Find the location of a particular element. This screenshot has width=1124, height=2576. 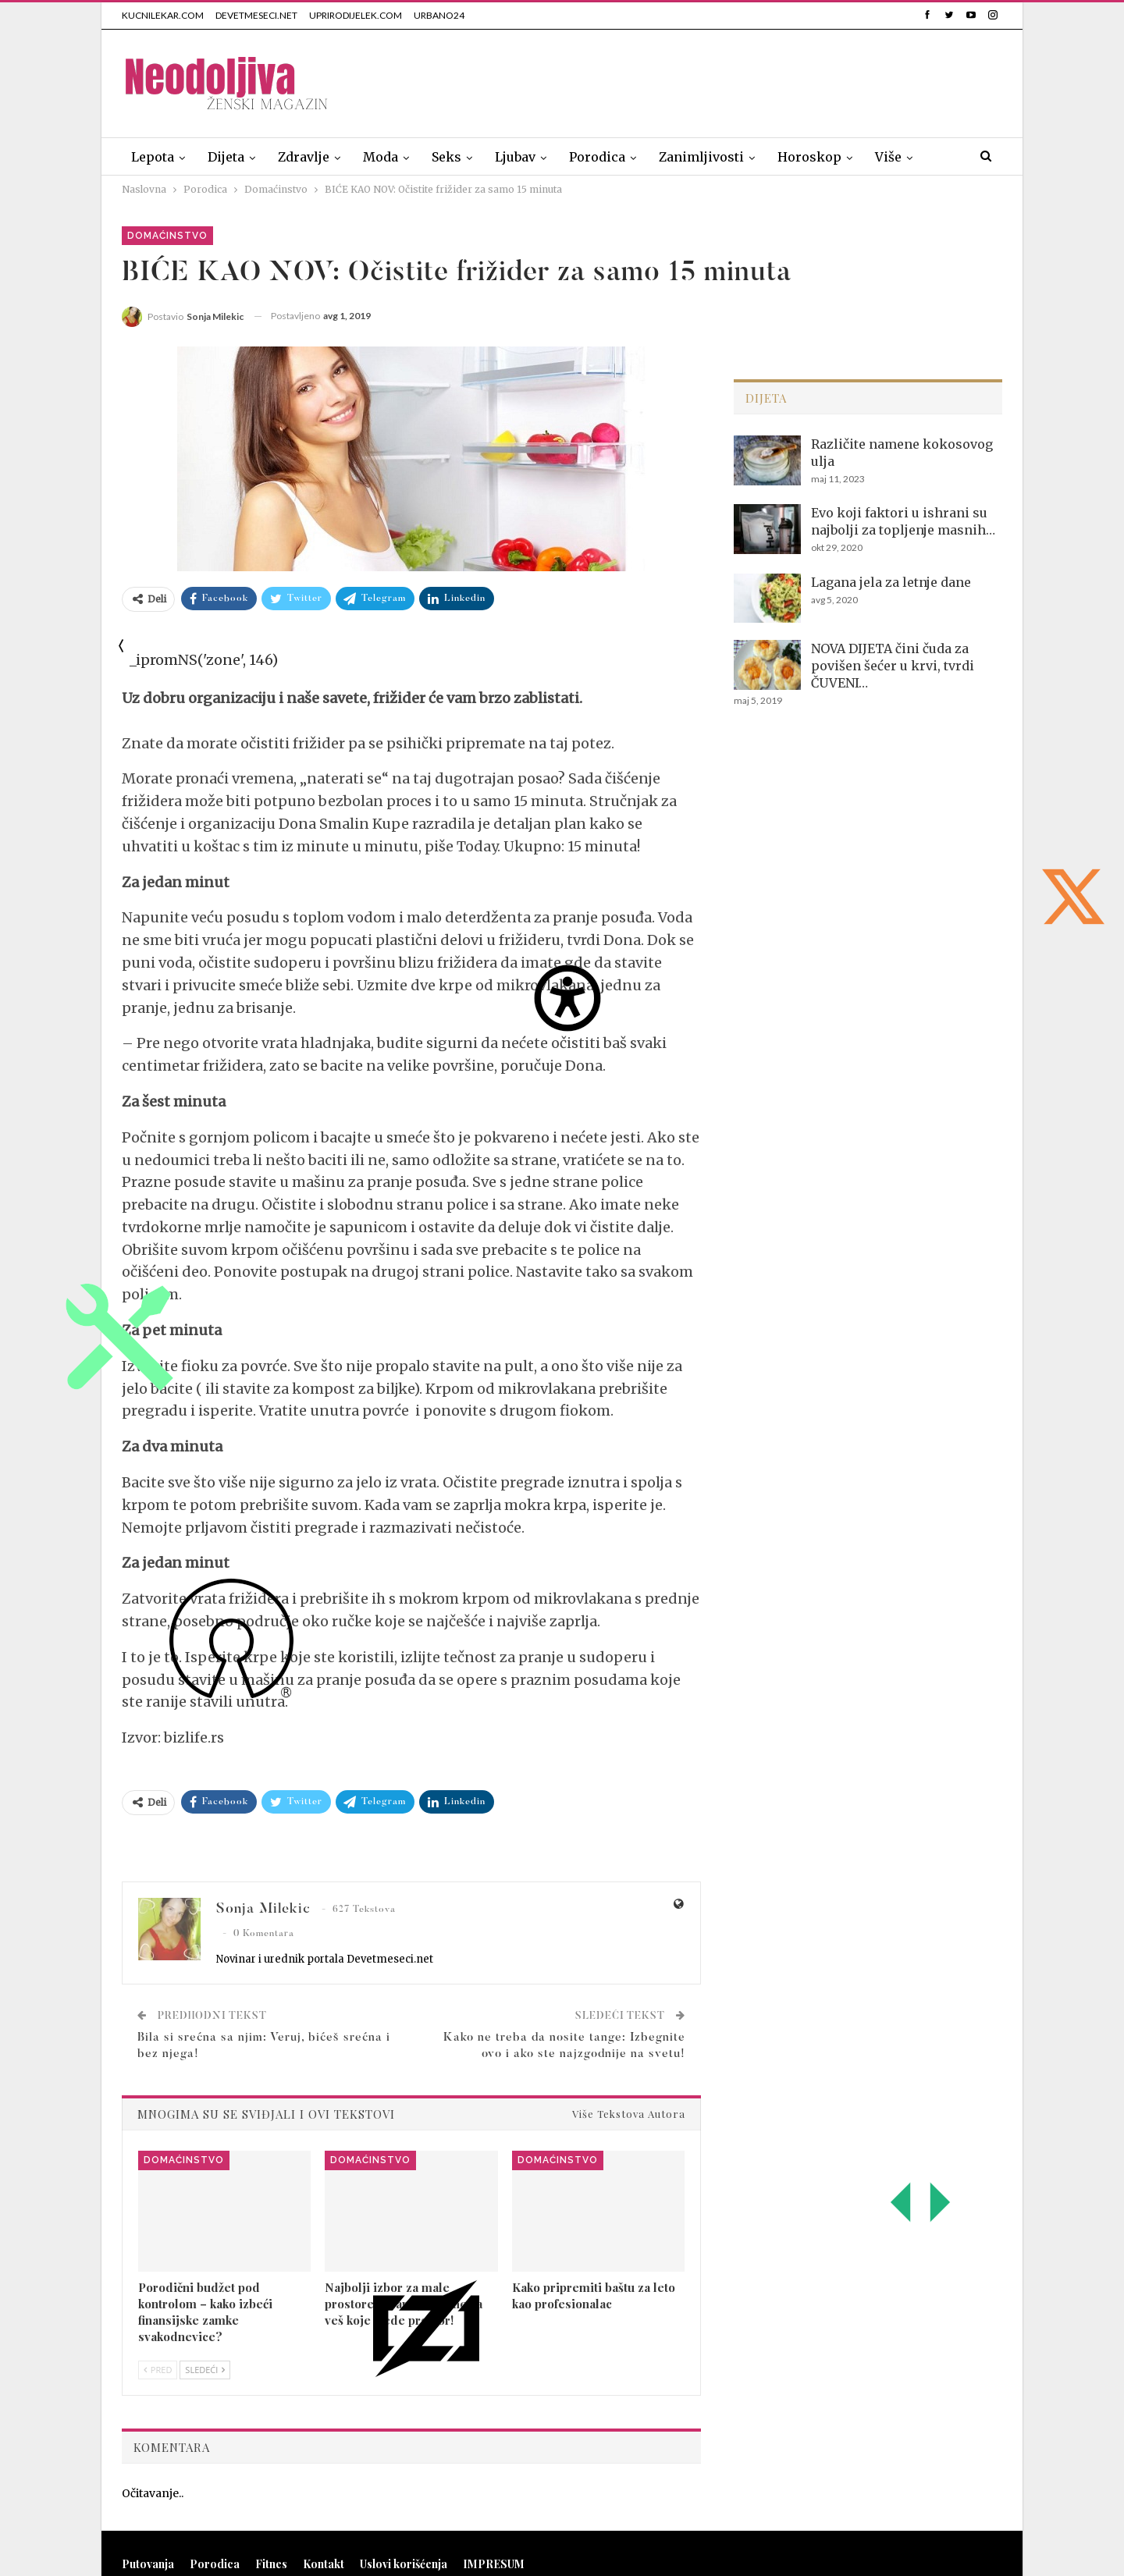

open source initiative logo is located at coordinates (231, 1638).